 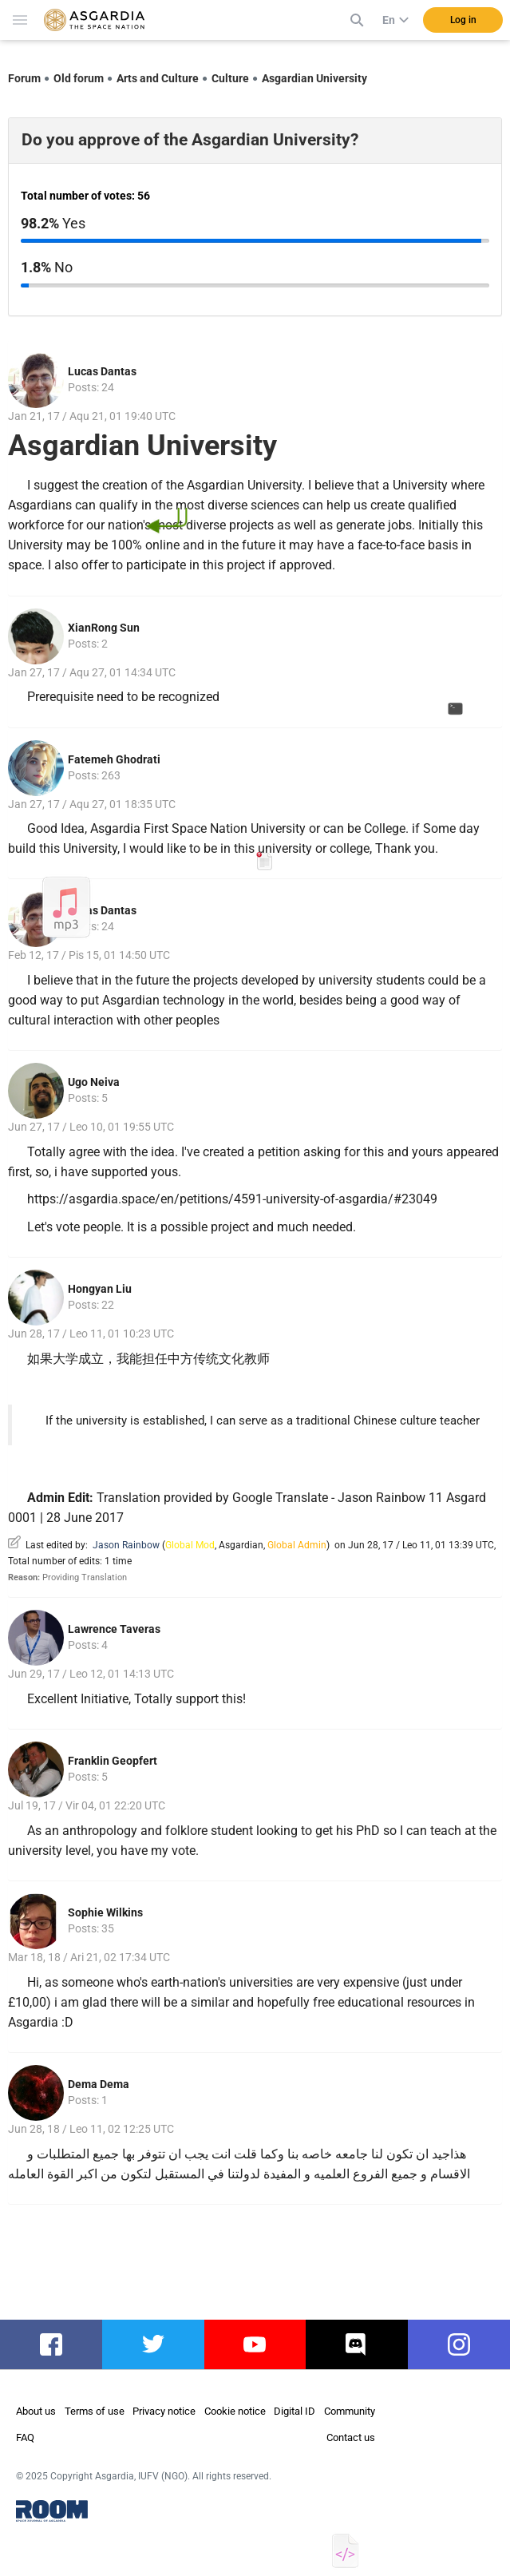 What do you see at coordinates (264, 861) in the screenshot?
I see `send a file via bluetooth` at bounding box center [264, 861].